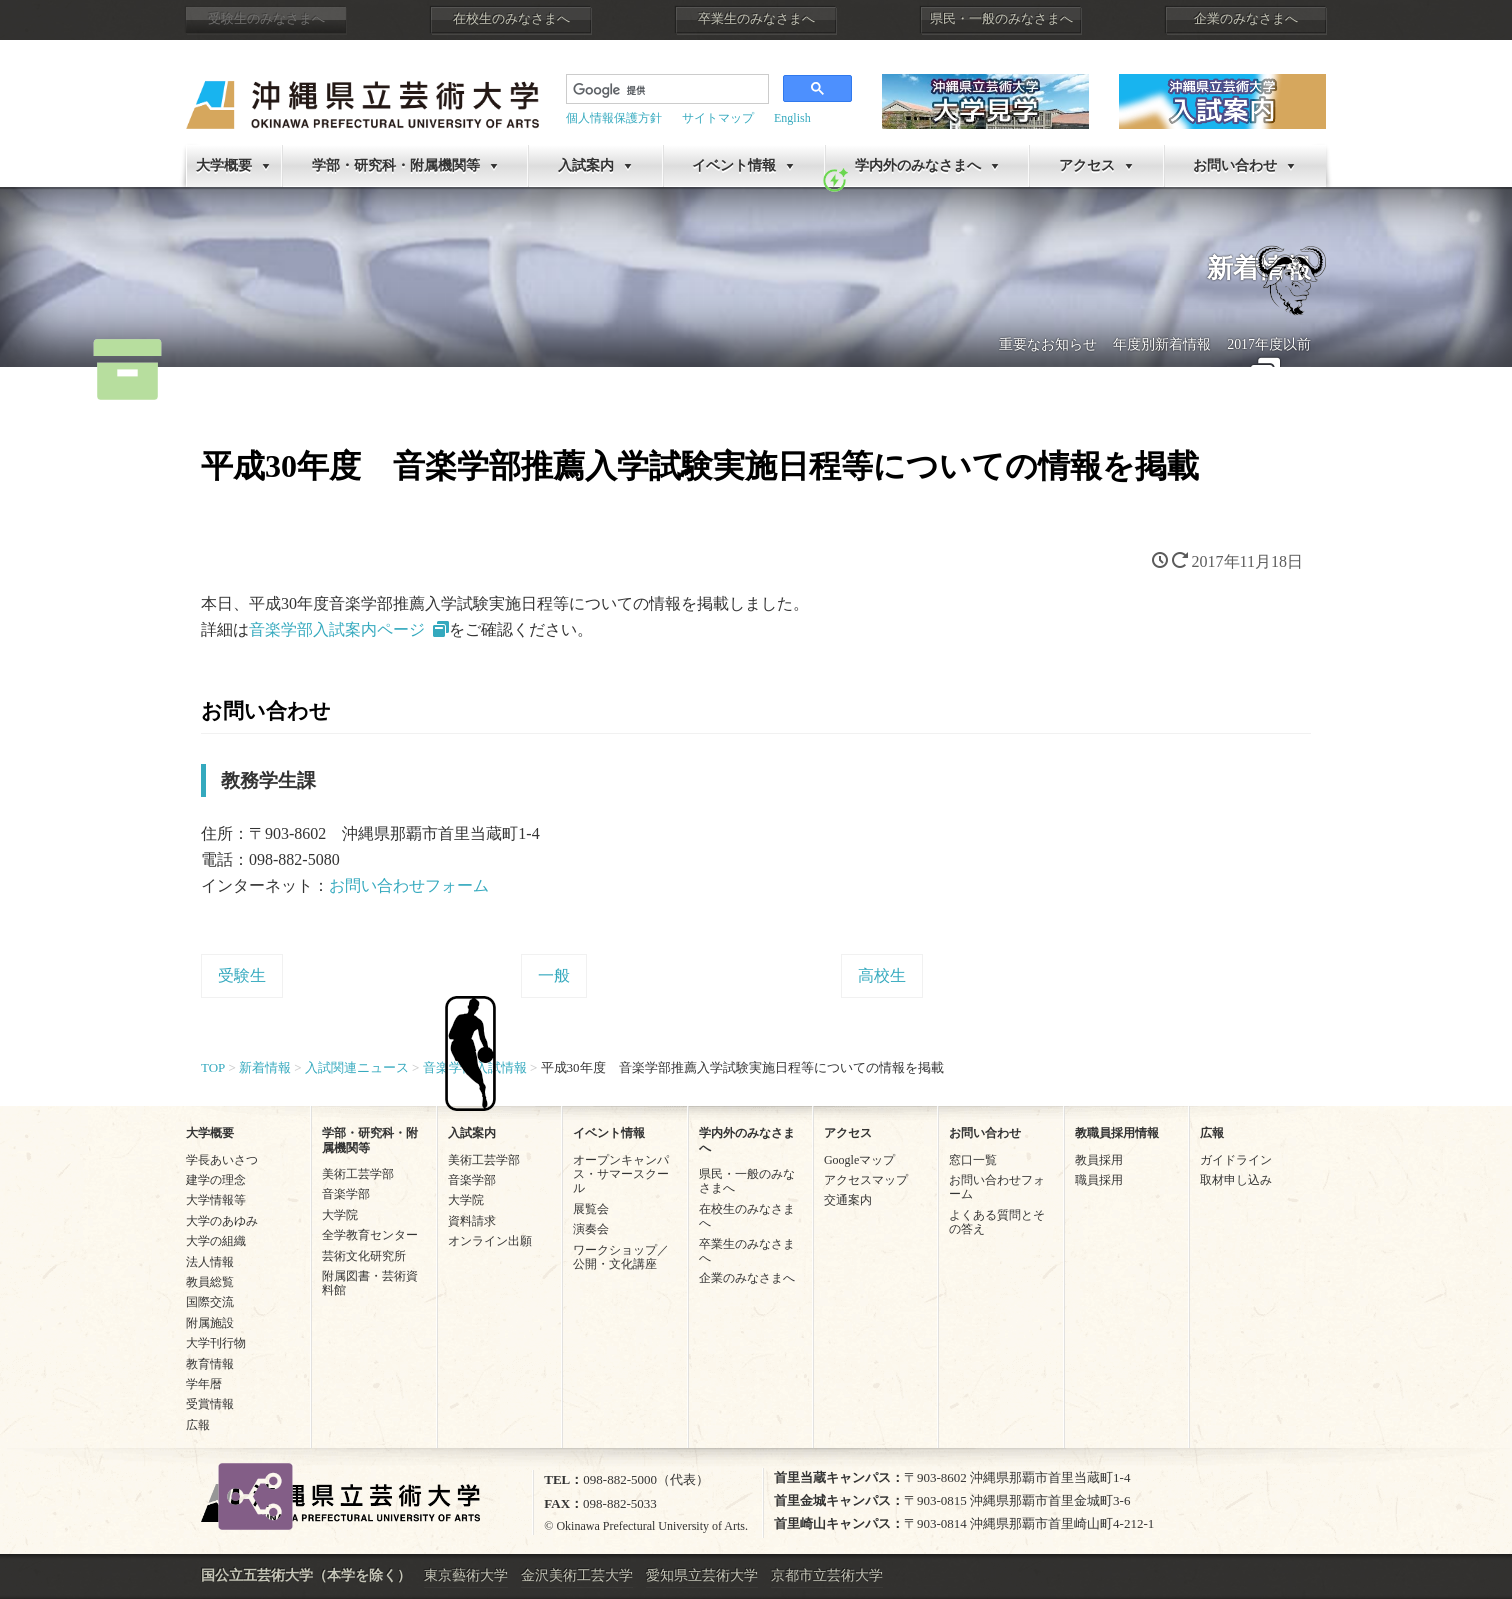 Image resolution: width=1512 pixels, height=1599 pixels. Describe the element at coordinates (127, 369) in the screenshot. I see `archive this item` at that location.